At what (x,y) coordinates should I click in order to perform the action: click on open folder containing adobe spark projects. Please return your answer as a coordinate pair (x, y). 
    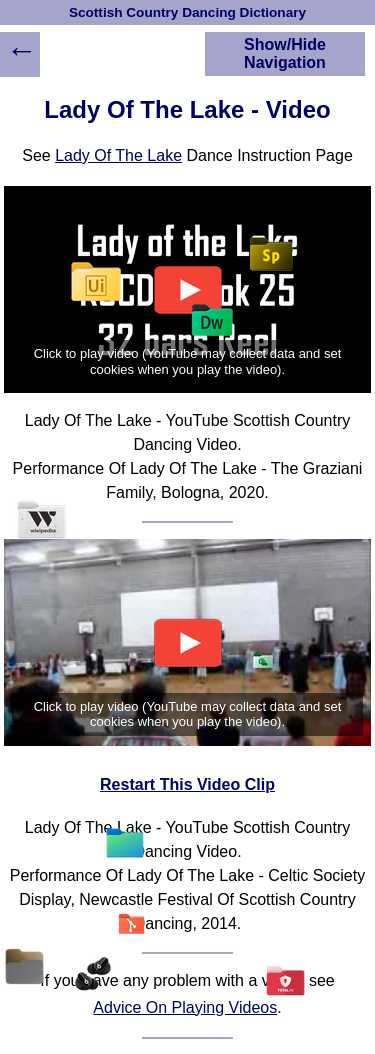
    Looking at the image, I should click on (271, 255).